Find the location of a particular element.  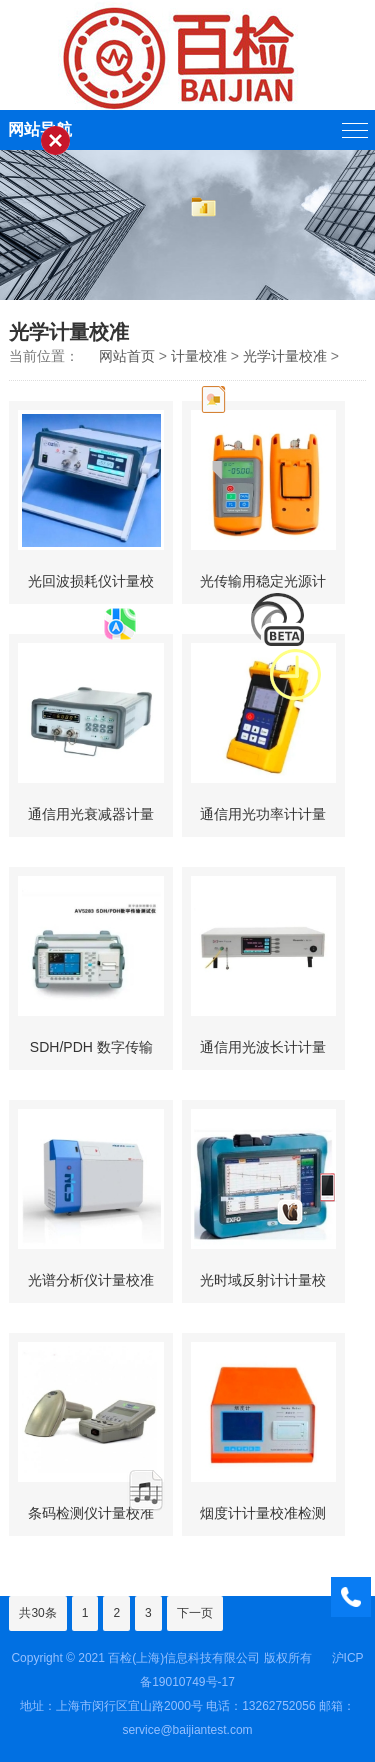

open microsoft edge beta browser is located at coordinates (277, 619).